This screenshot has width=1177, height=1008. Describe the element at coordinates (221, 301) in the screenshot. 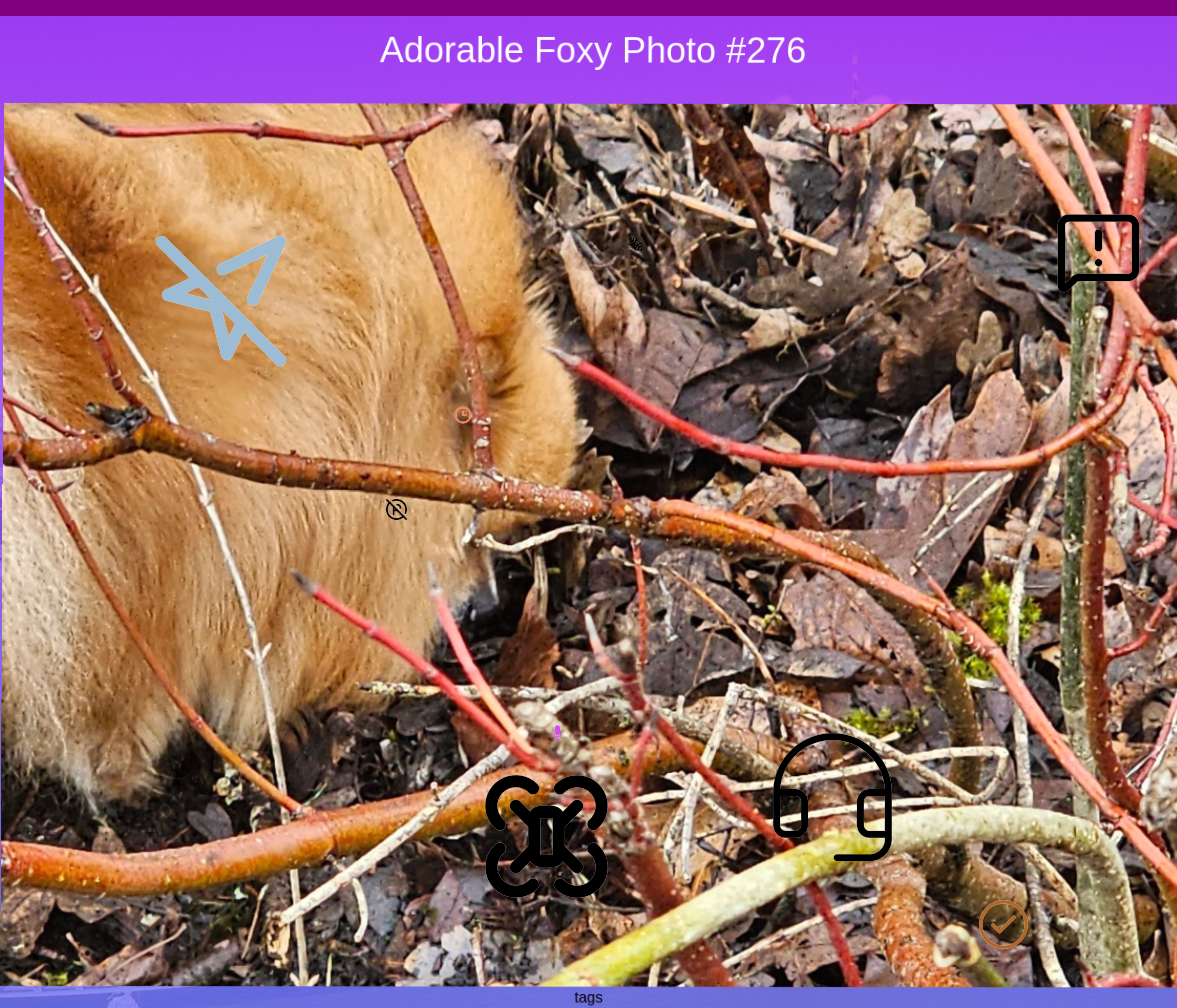

I see `navigation or GPS is currently disabled` at that location.